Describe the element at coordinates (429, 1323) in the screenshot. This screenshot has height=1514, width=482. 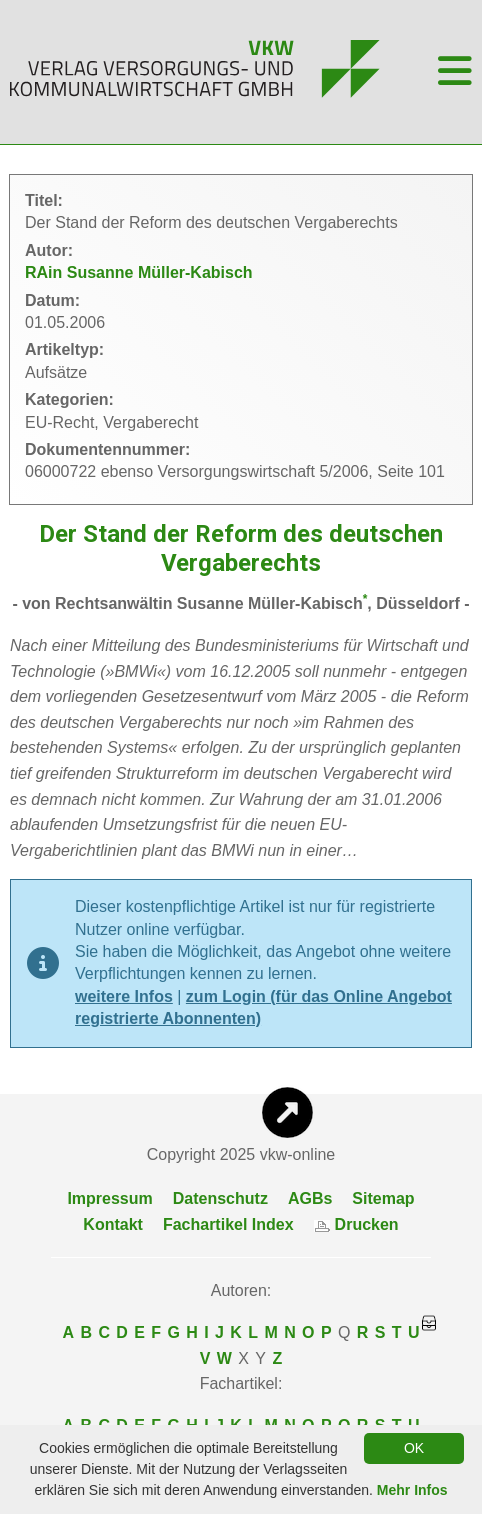
I see `view stacked file trays or inbox` at that location.